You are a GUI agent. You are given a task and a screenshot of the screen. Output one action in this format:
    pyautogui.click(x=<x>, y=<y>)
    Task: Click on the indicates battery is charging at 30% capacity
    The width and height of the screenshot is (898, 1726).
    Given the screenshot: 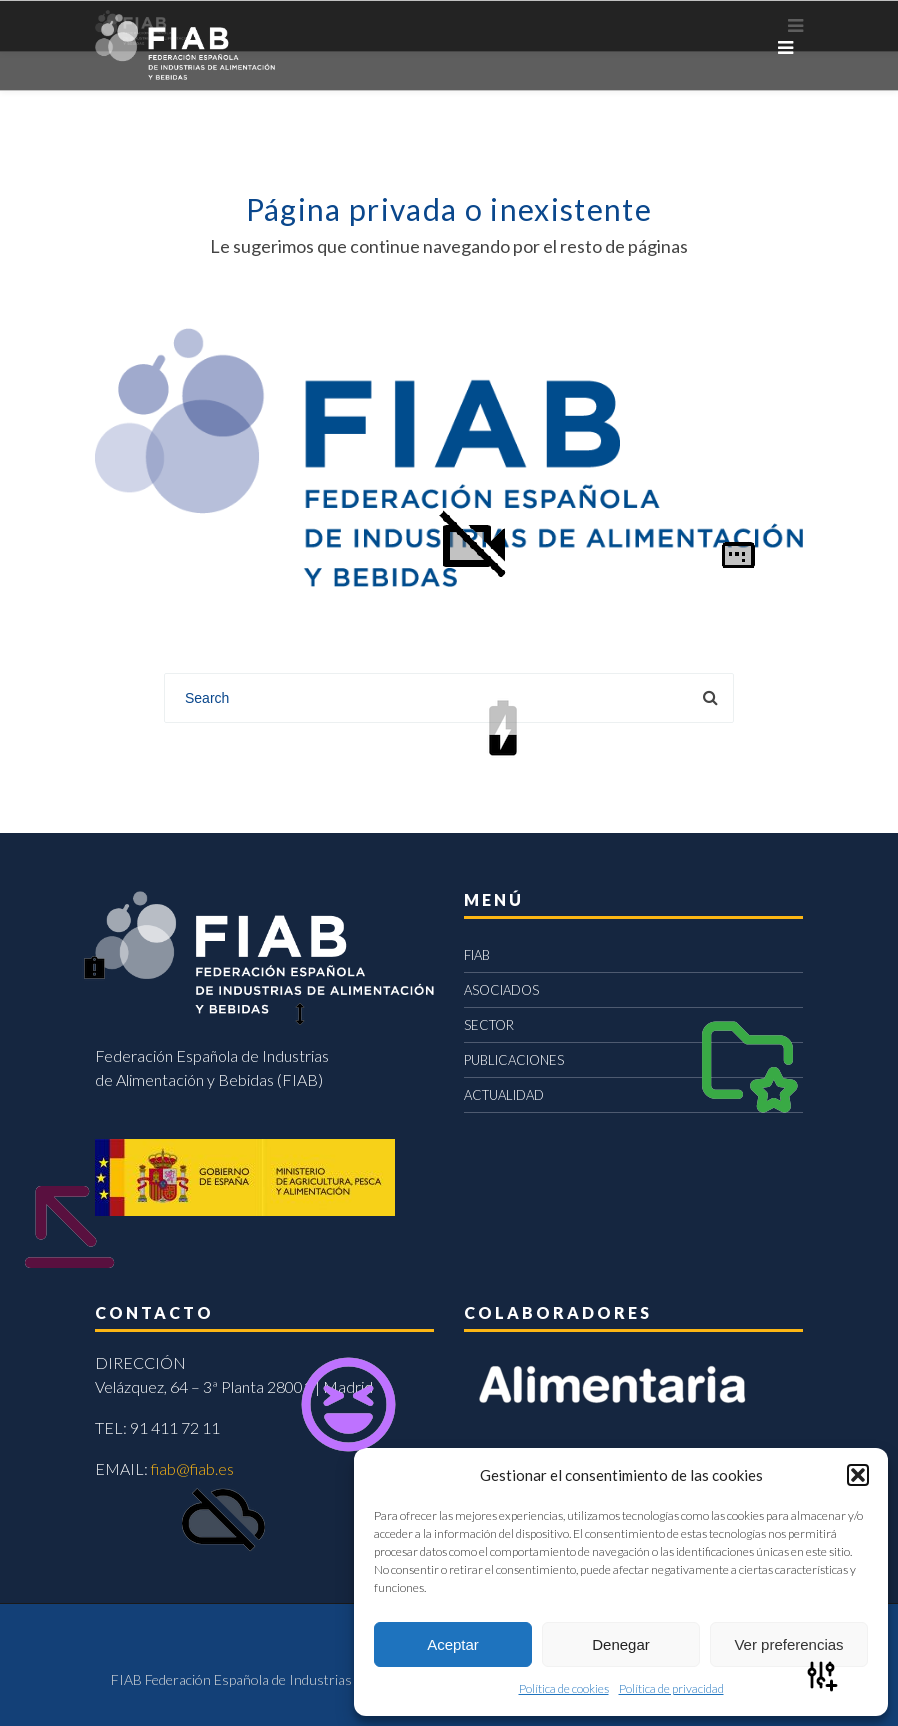 What is the action you would take?
    pyautogui.click(x=503, y=728)
    